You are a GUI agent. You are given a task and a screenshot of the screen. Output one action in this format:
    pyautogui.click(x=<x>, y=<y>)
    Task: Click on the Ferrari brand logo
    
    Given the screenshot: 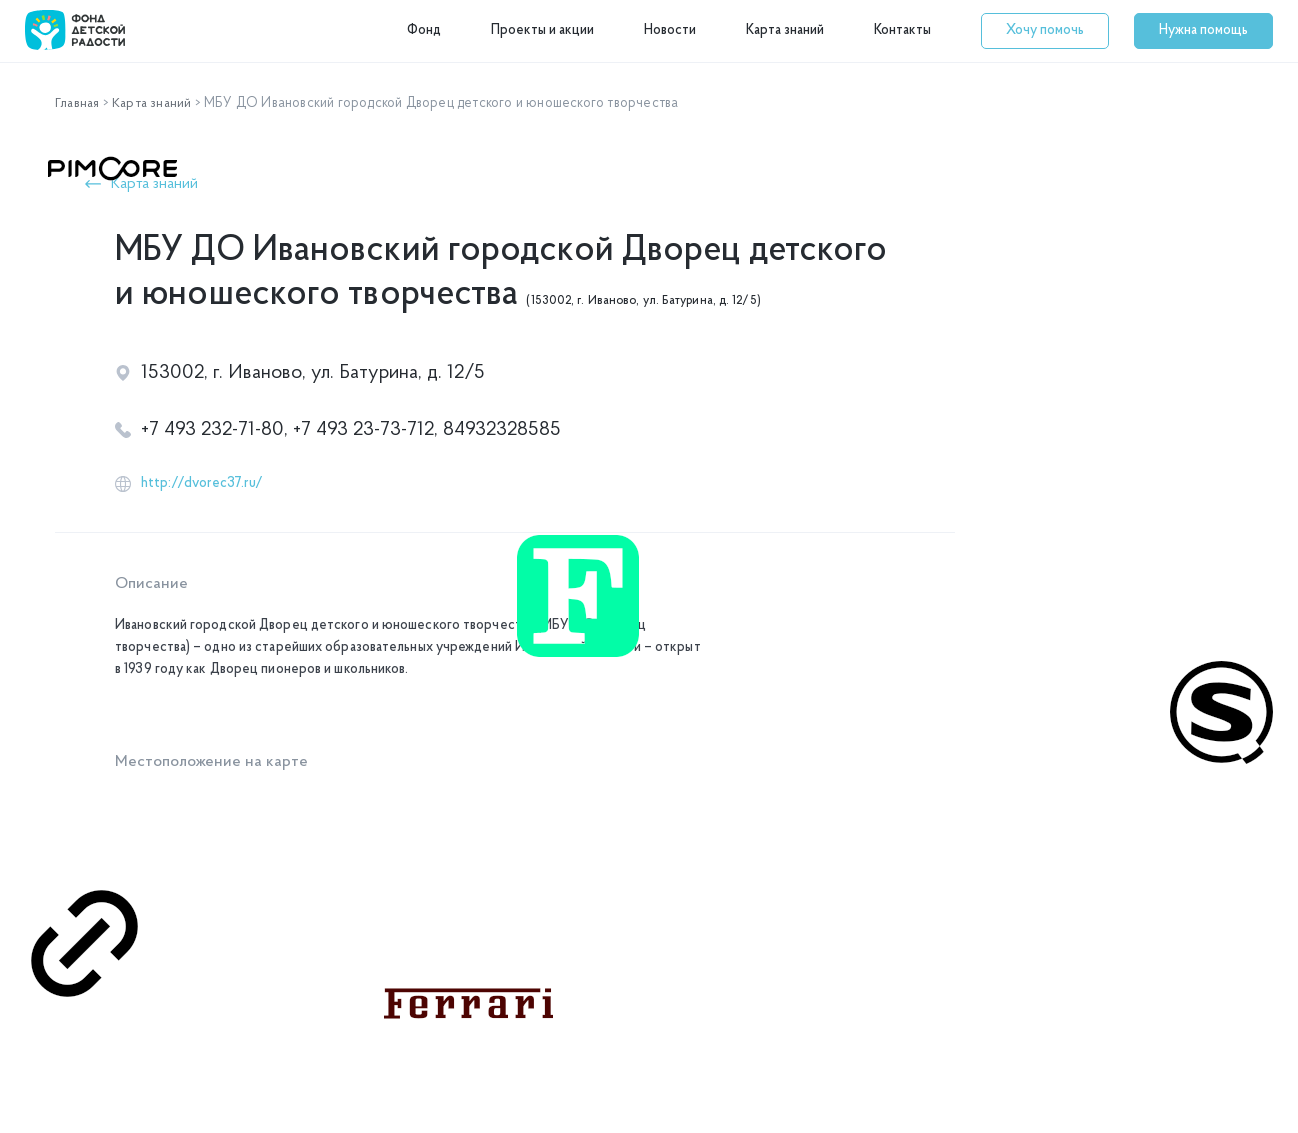 What is the action you would take?
    pyautogui.click(x=468, y=1003)
    